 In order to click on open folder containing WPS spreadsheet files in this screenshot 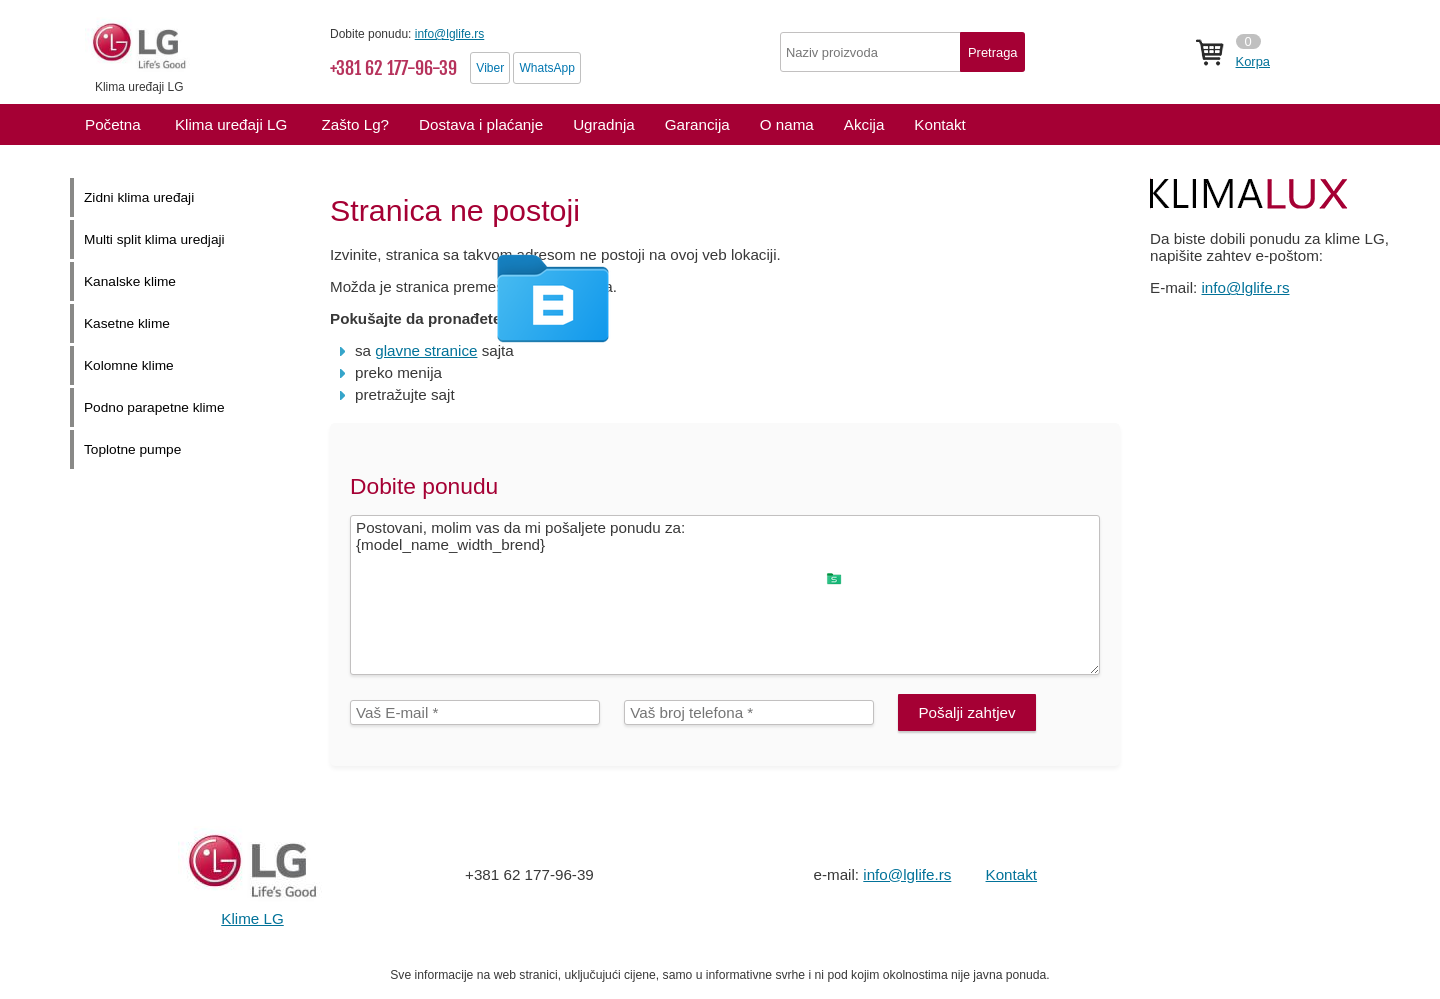, I will do `click(834, 579)`.